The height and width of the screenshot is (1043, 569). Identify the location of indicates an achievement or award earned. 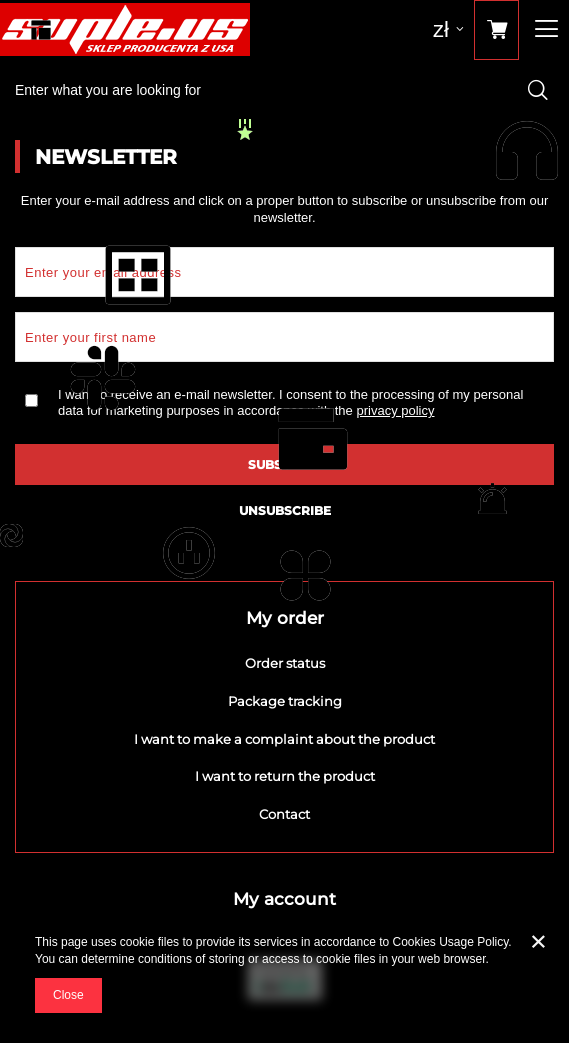
(245, 129).